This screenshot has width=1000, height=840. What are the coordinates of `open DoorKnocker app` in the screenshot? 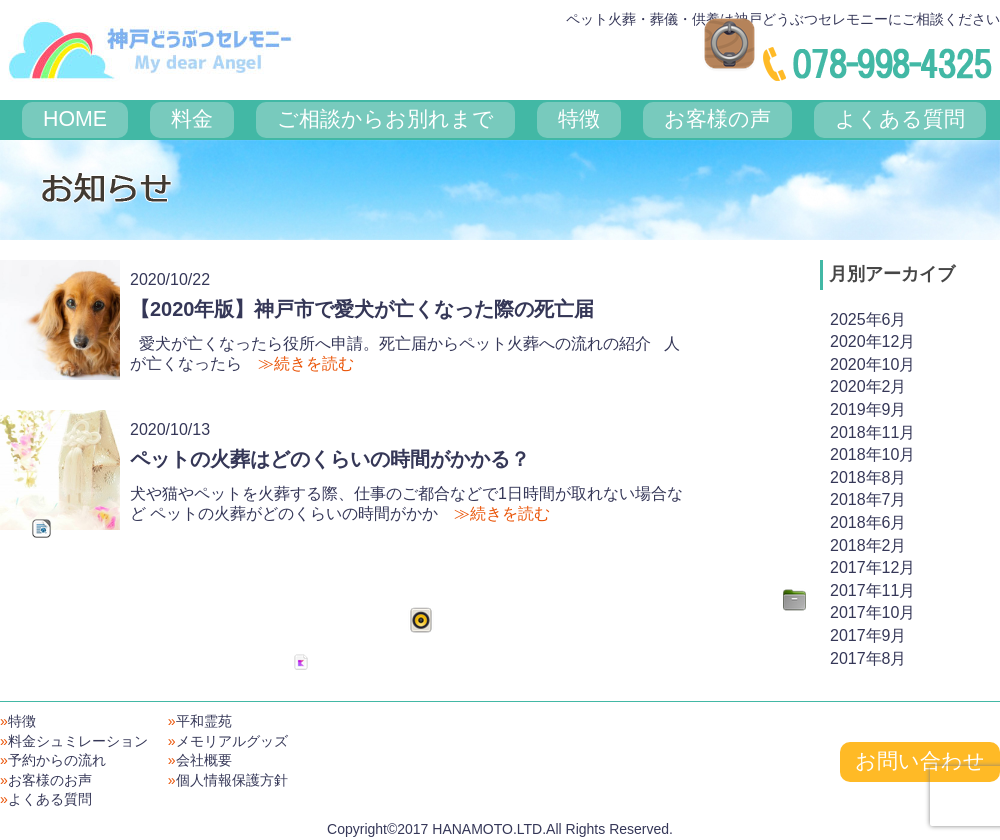 It's located at (729, 43).